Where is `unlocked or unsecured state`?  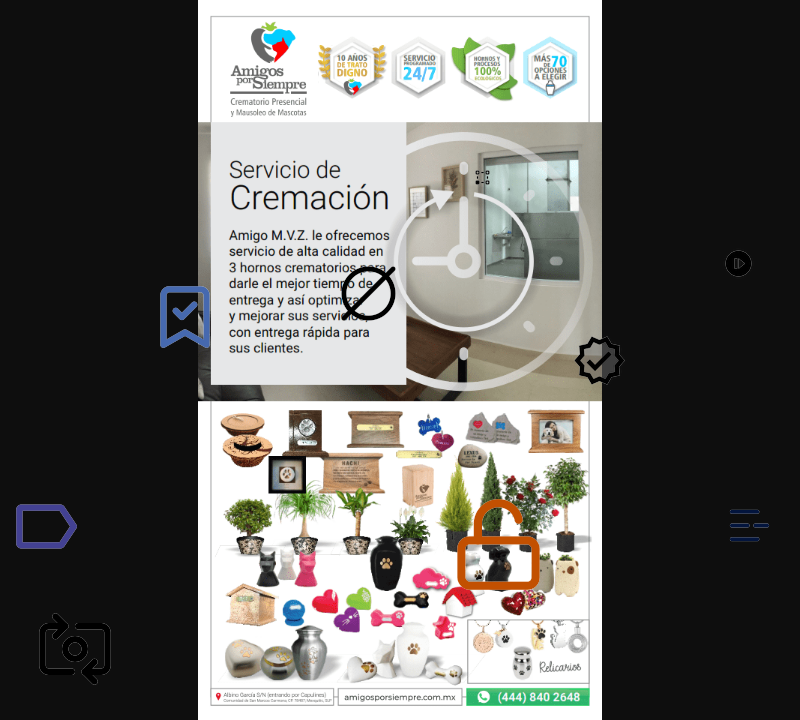
unlocked or unsecured state is located at coordinates (498, 544).